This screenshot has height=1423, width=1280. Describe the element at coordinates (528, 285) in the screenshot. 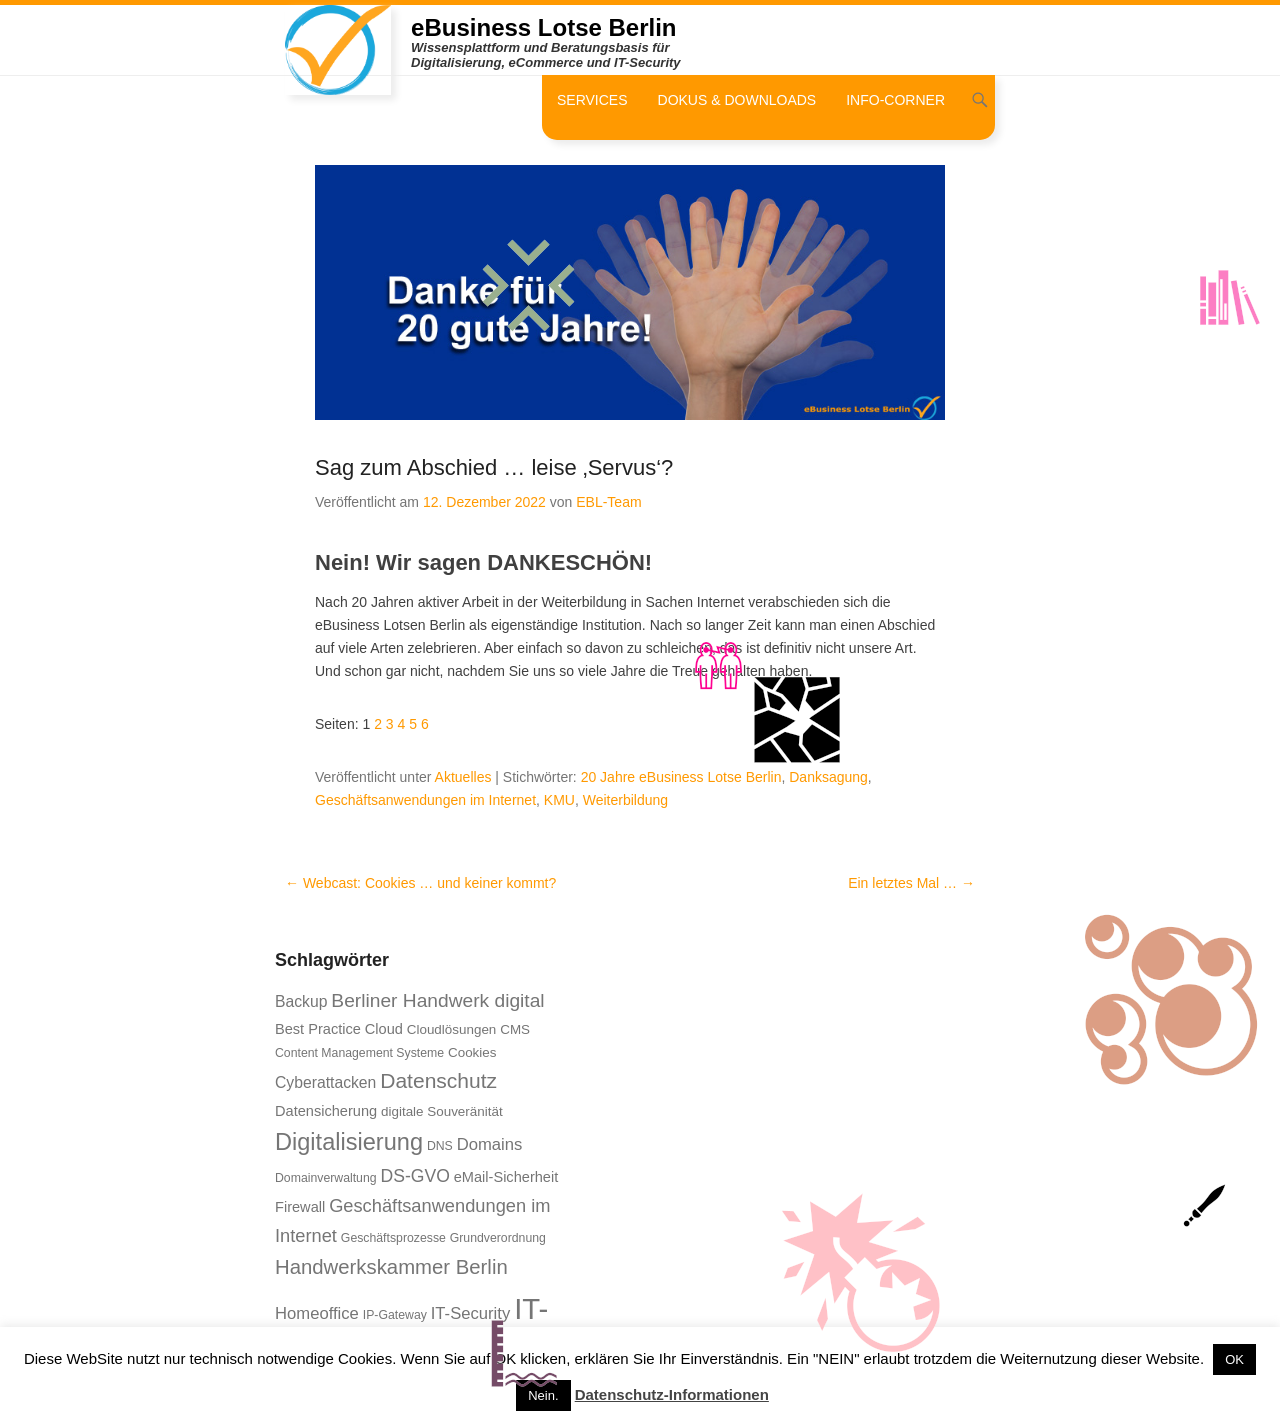

I see `center or focus on a target point` at that location.